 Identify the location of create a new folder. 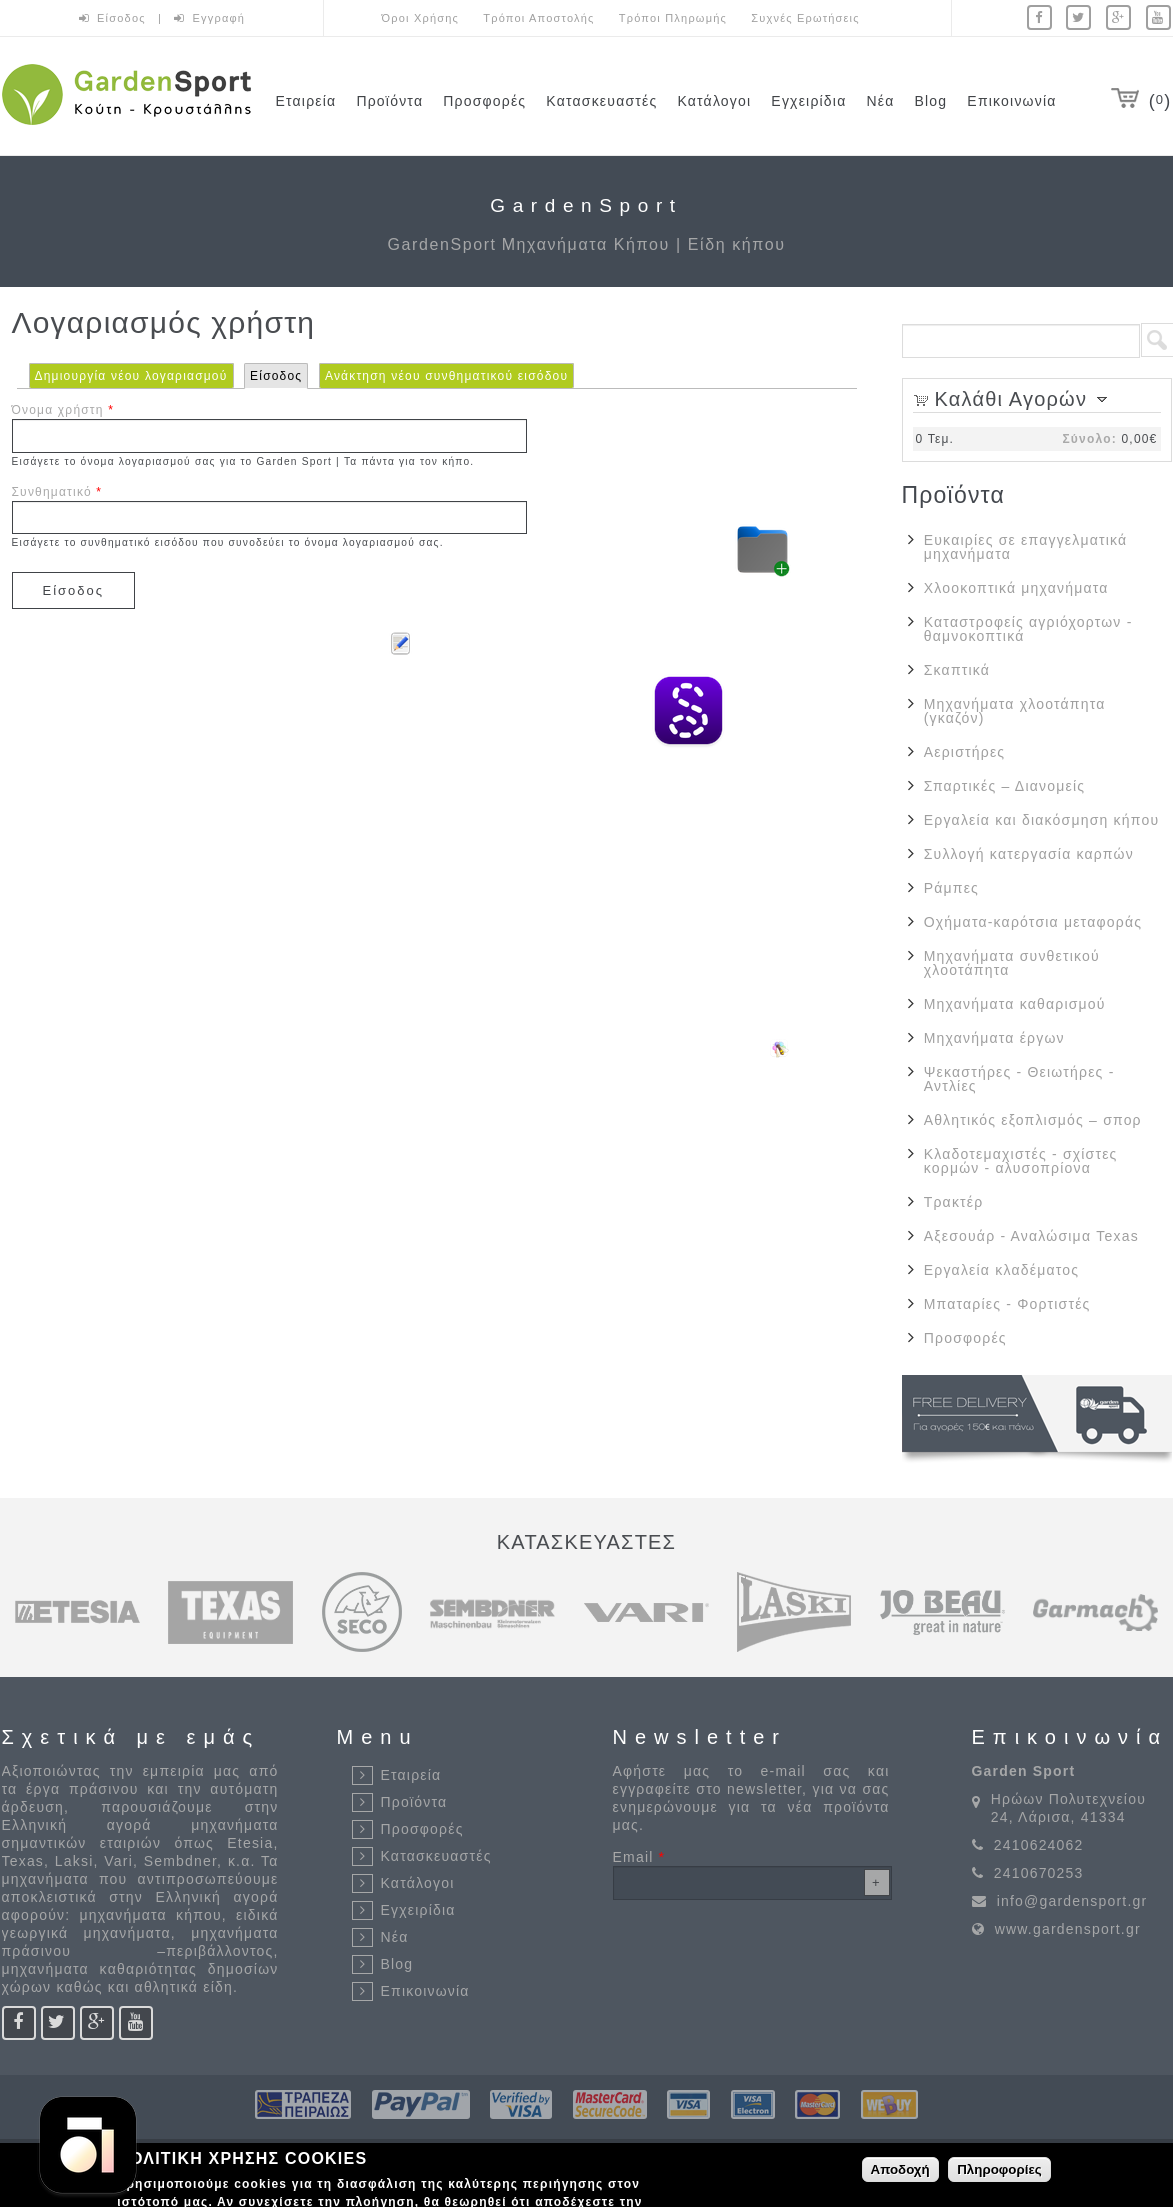
(762, 549).